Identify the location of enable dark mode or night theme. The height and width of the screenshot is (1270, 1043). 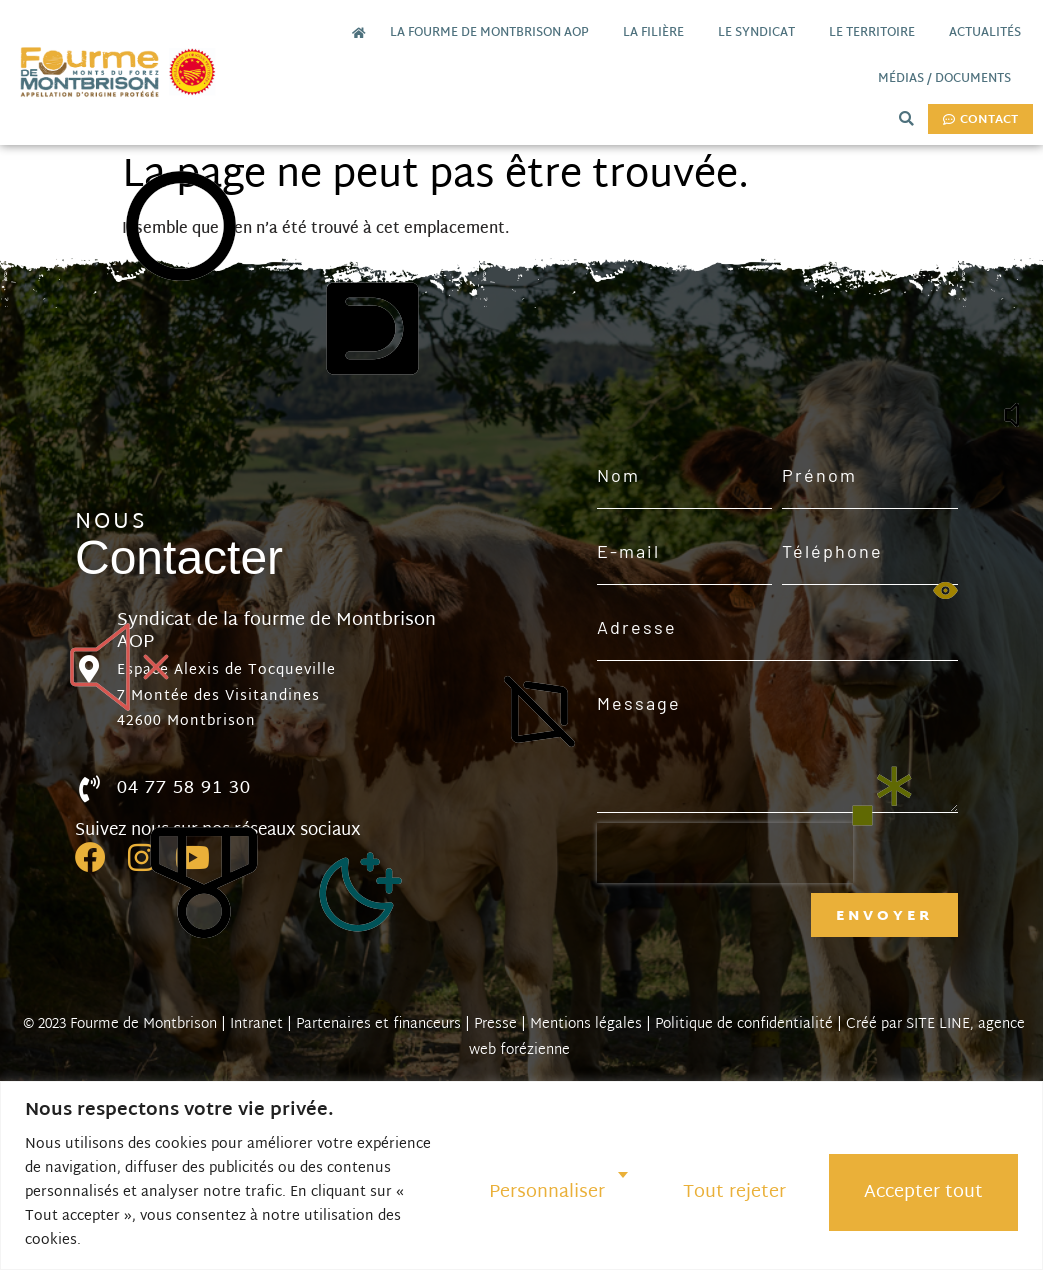
(357, 893).